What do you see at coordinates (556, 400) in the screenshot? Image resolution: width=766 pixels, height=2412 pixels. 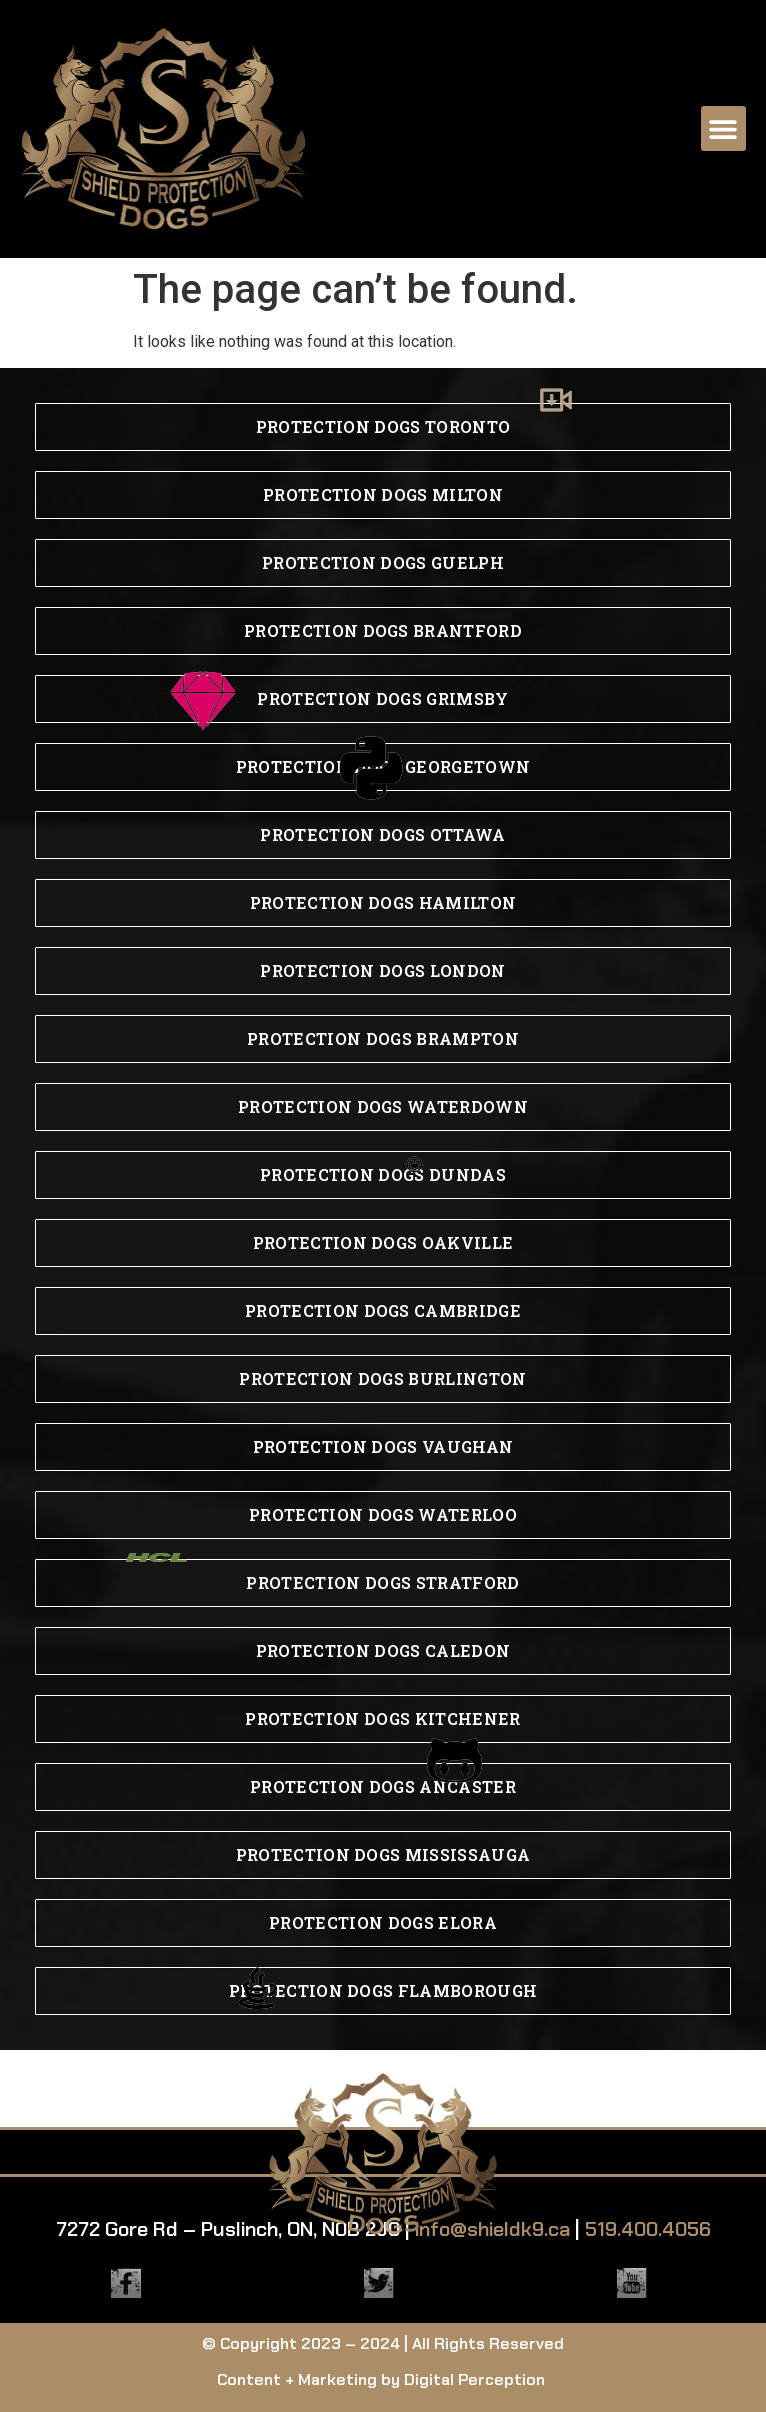 I see `download video to device` at bounding box center [556, 400].